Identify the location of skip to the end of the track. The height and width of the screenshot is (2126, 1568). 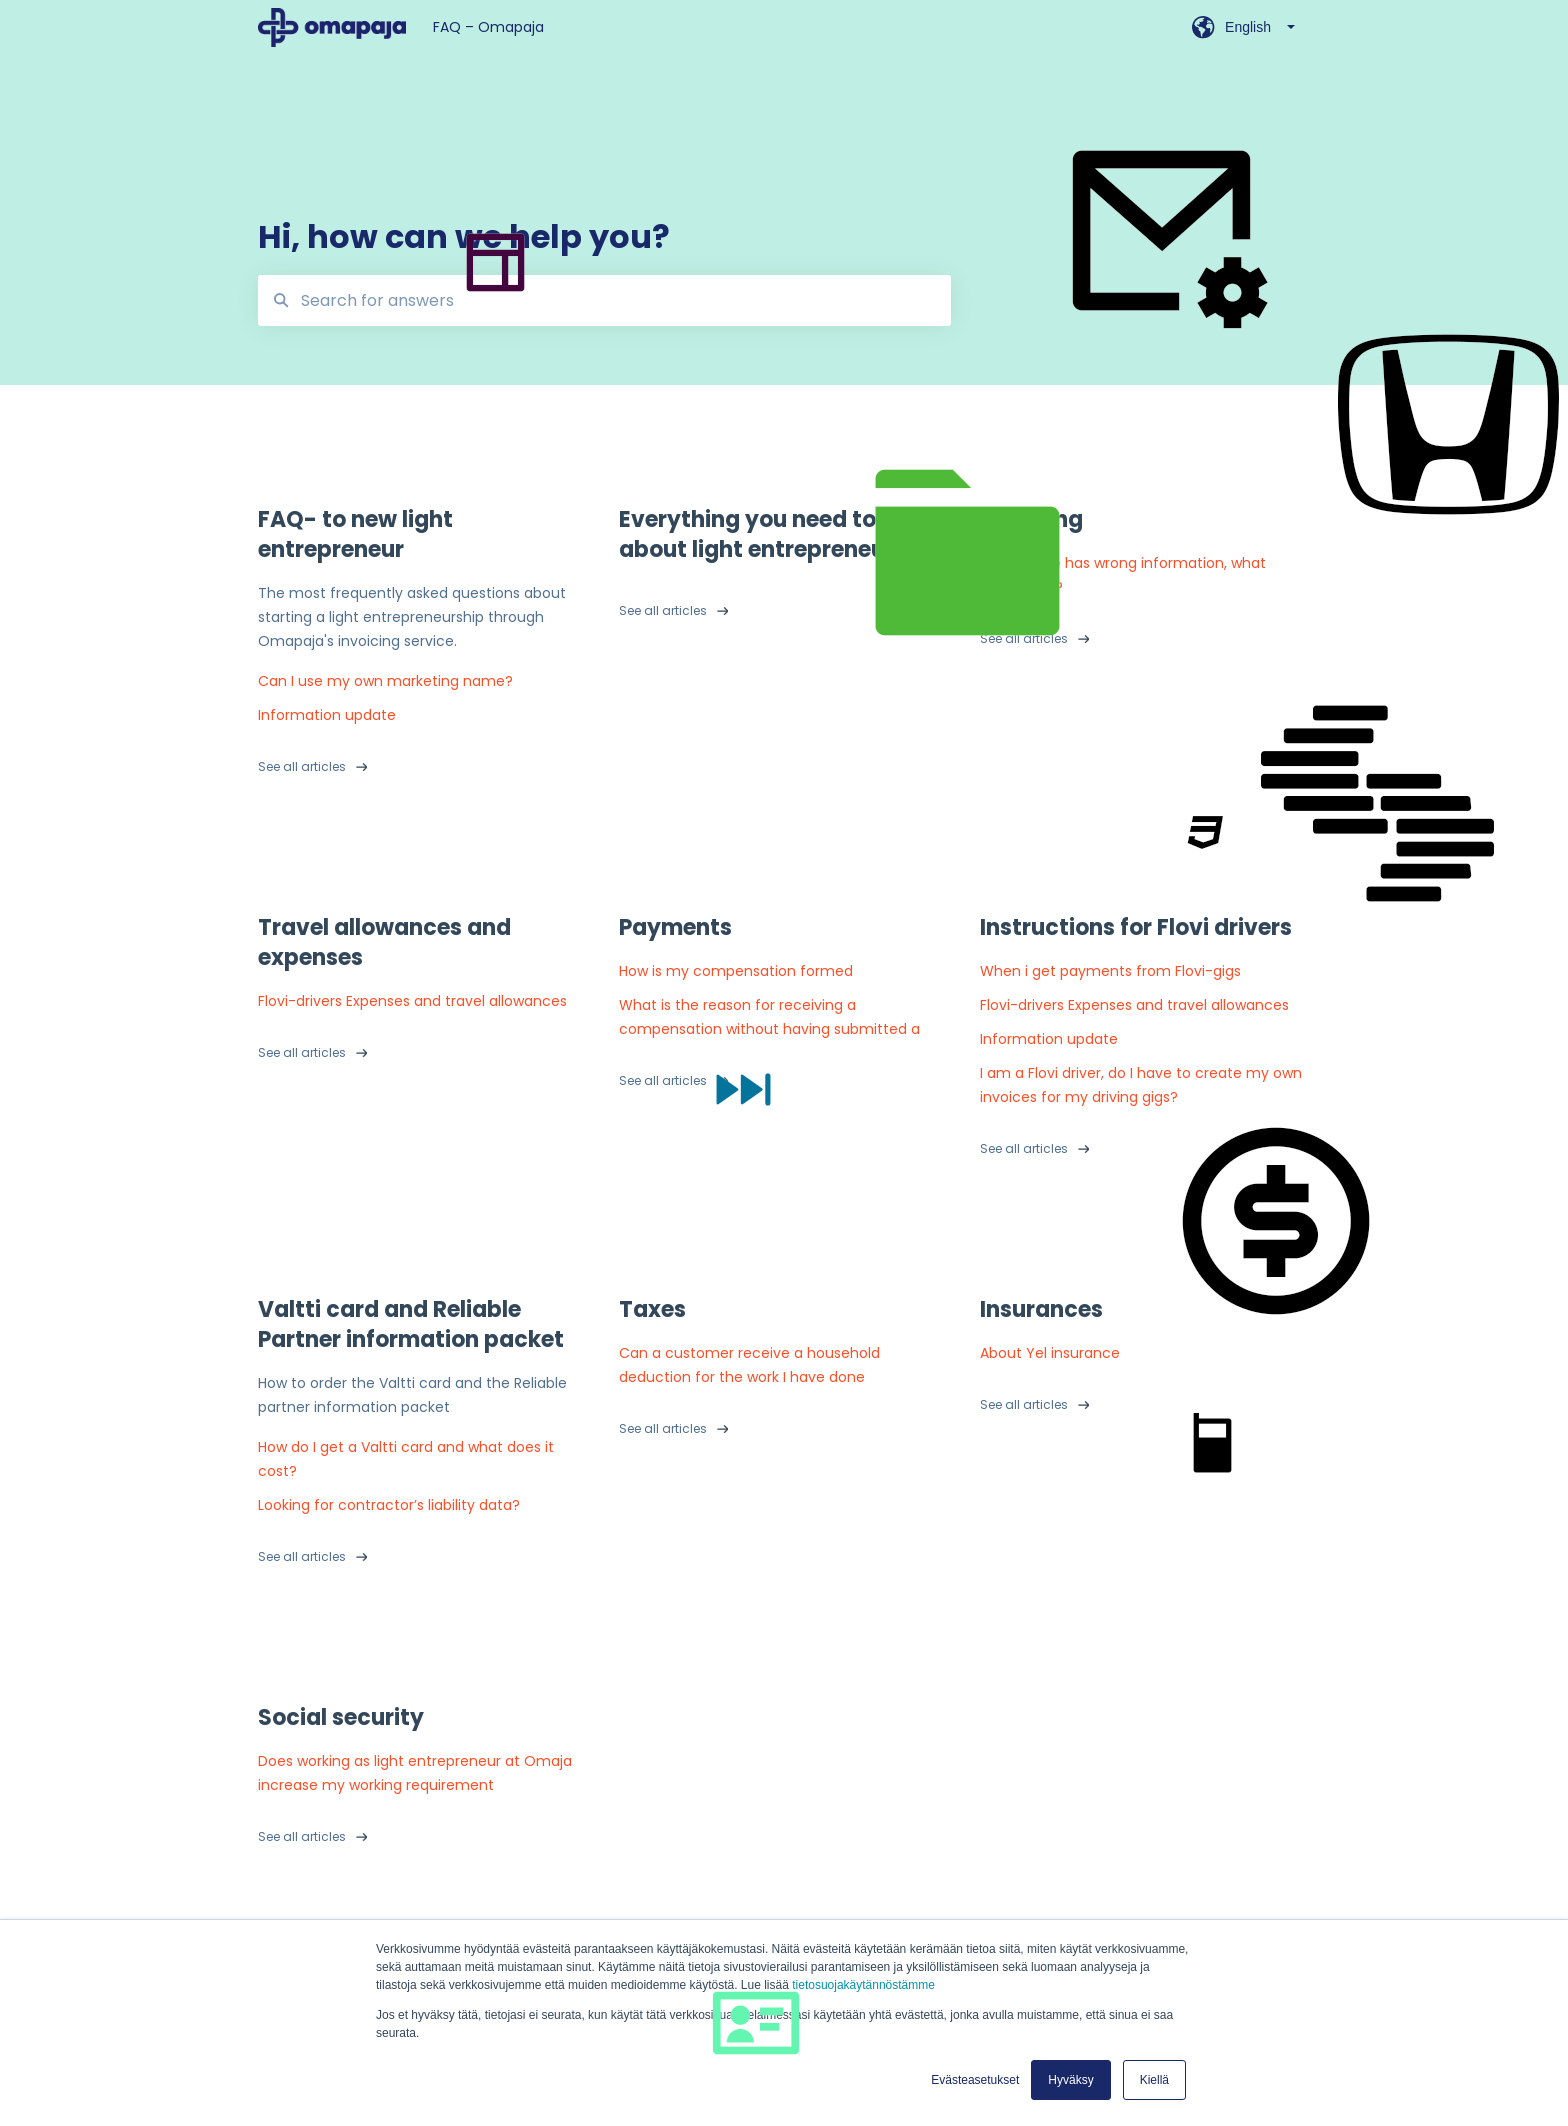
(743, 1089).